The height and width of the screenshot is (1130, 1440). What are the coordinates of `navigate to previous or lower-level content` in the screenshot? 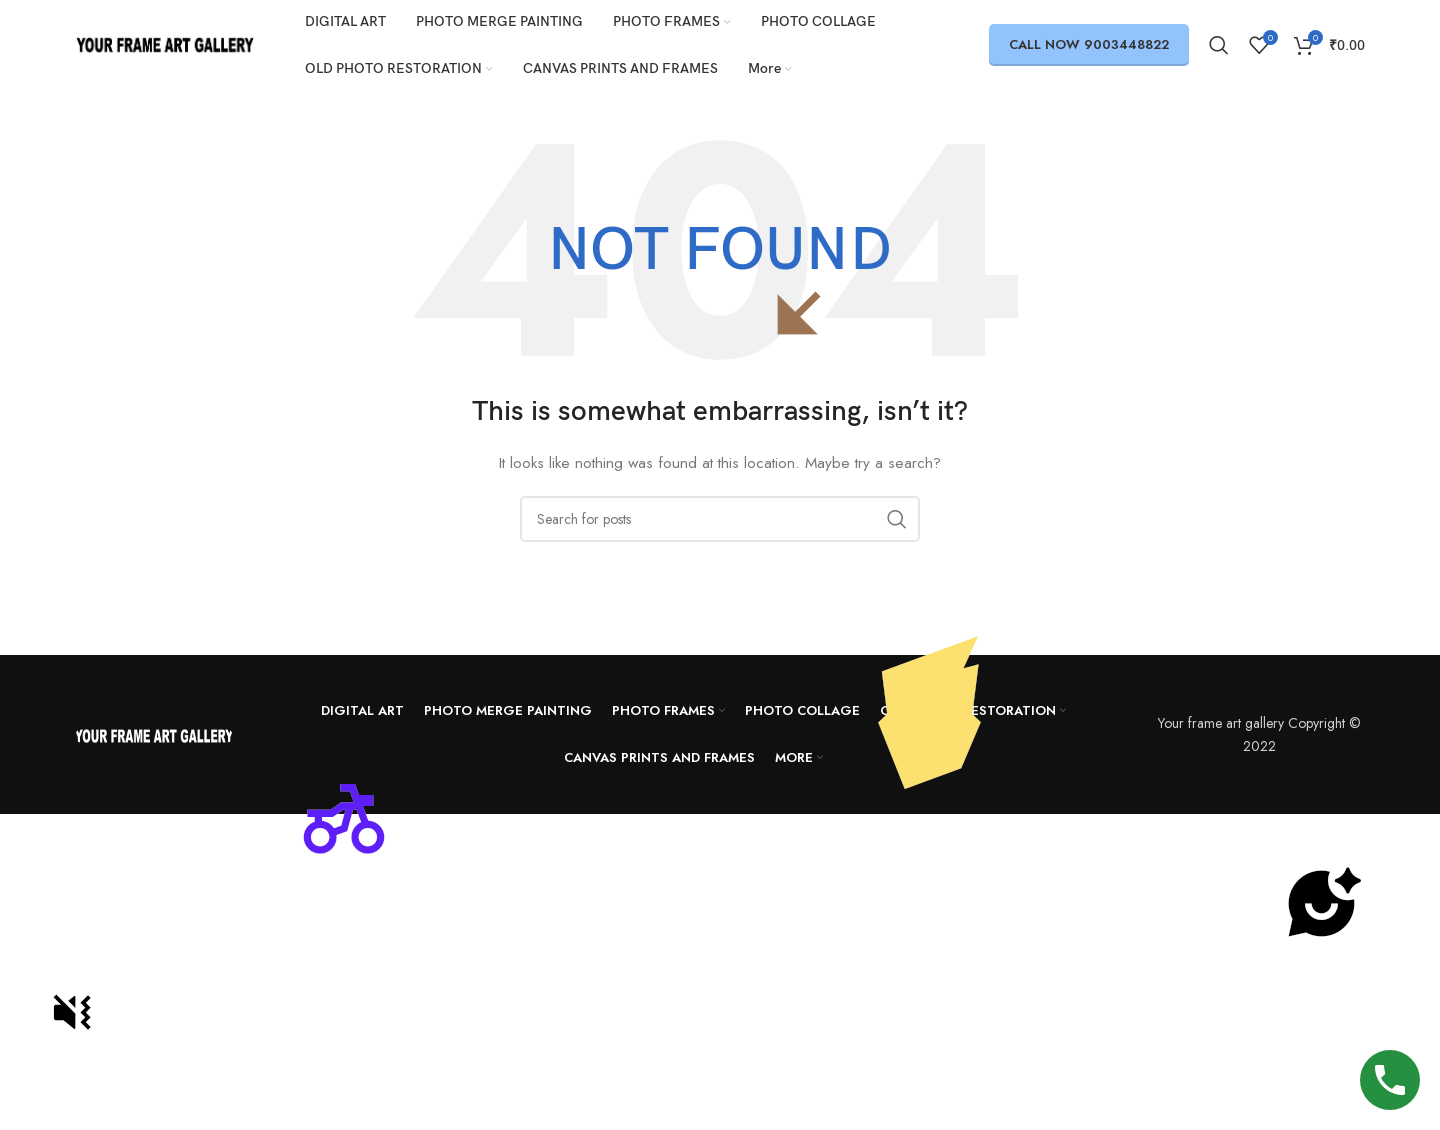 It's located at (799, 313).